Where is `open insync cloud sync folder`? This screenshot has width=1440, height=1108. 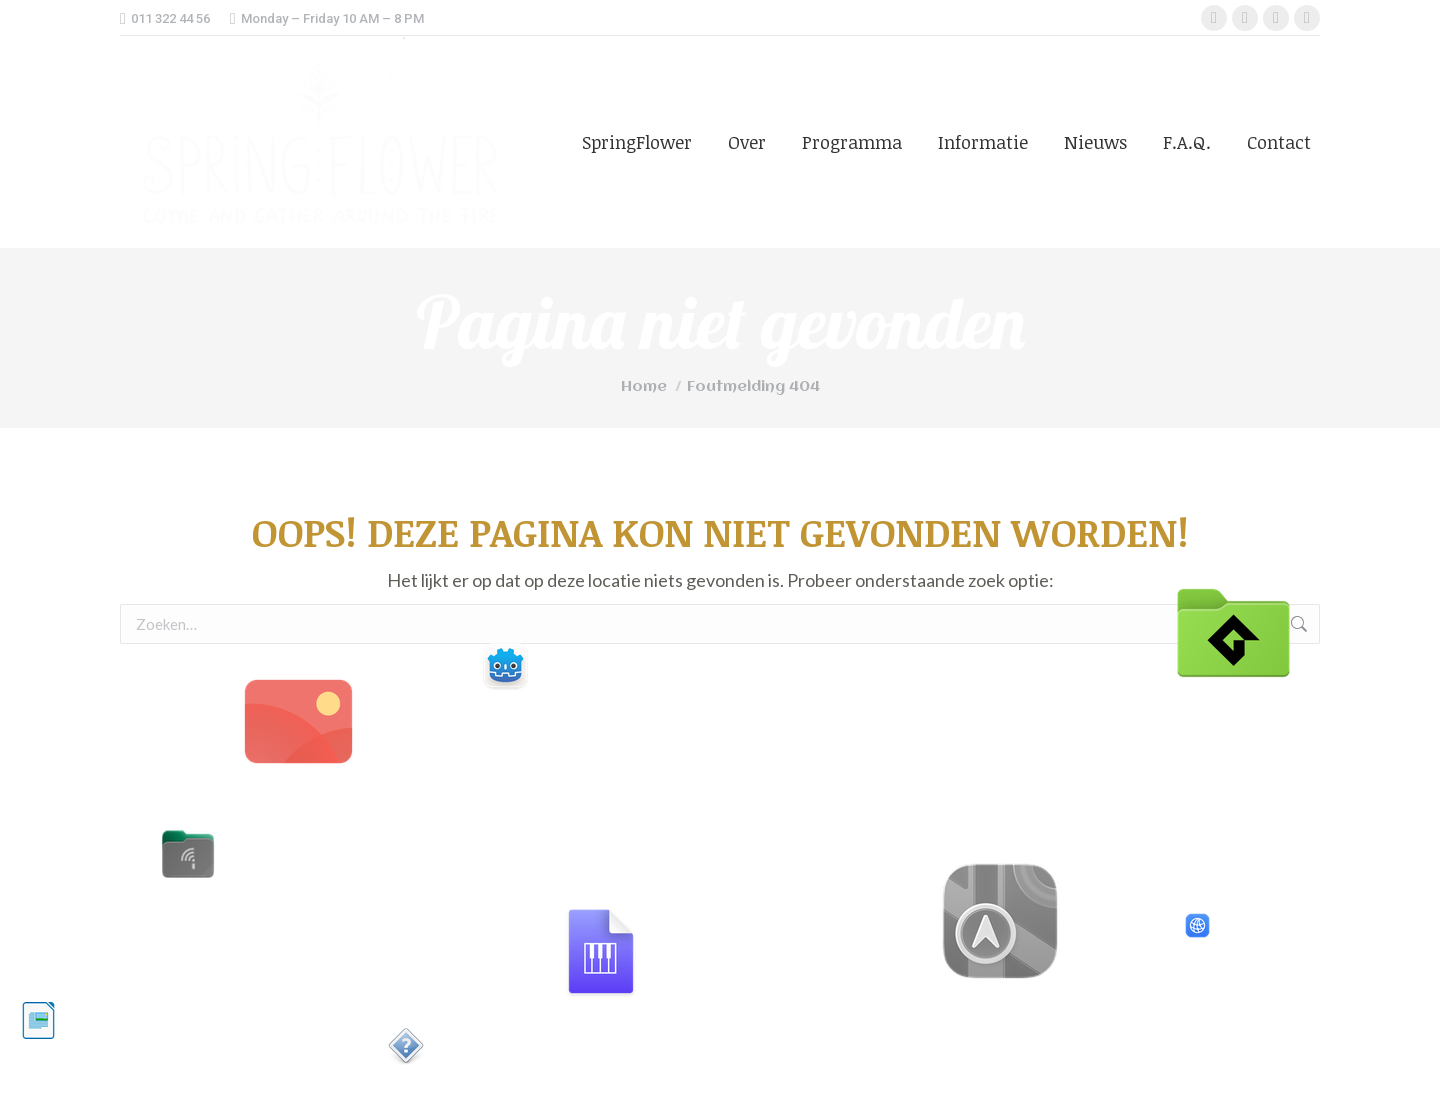
open insync cloud sync folder is located at coordinates (188, 854).